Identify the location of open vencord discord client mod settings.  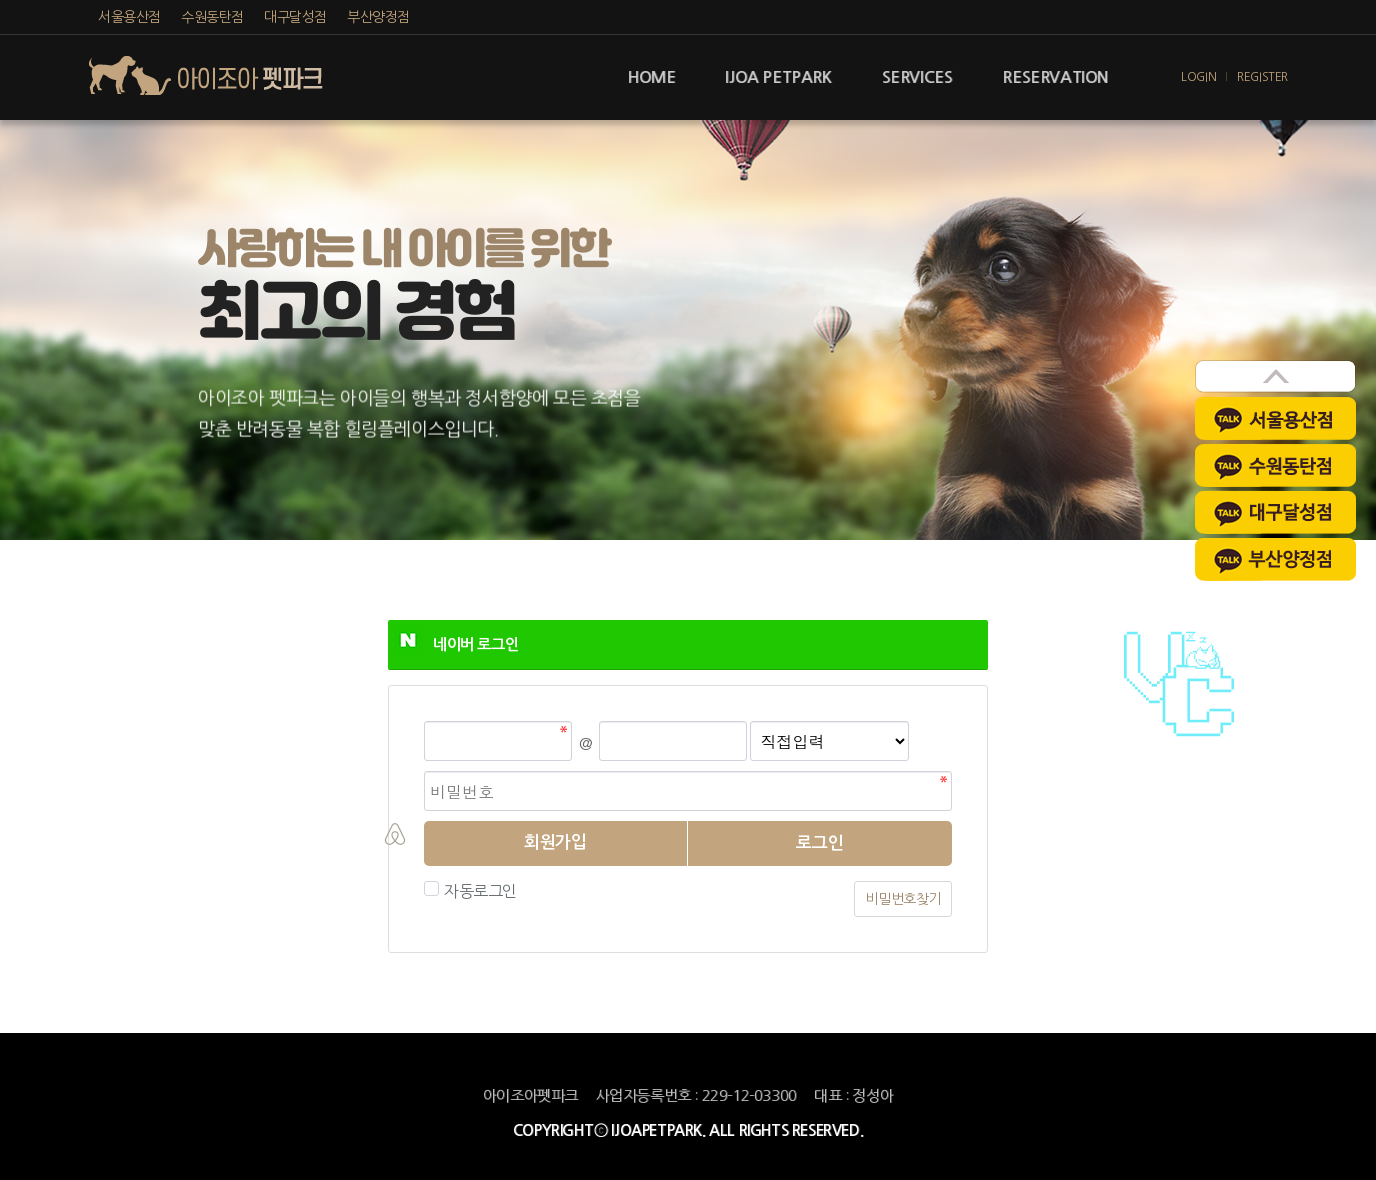
(1179, 684).